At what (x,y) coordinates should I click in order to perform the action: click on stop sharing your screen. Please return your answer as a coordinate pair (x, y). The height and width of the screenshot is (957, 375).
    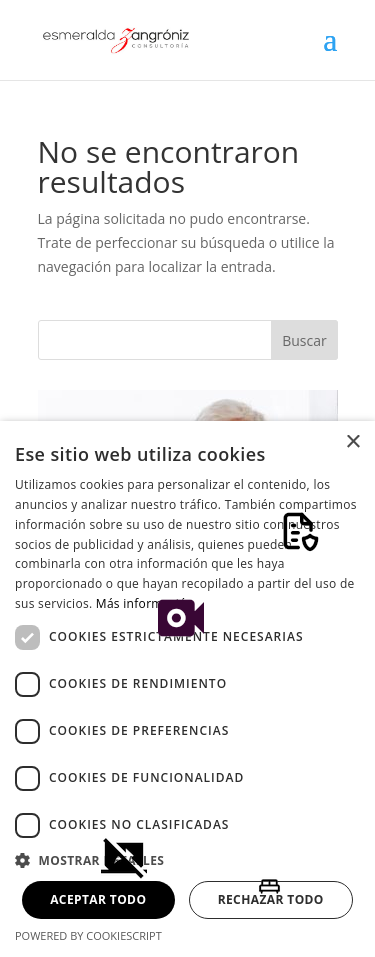
    Looking at the image, I should click on (124, 858).